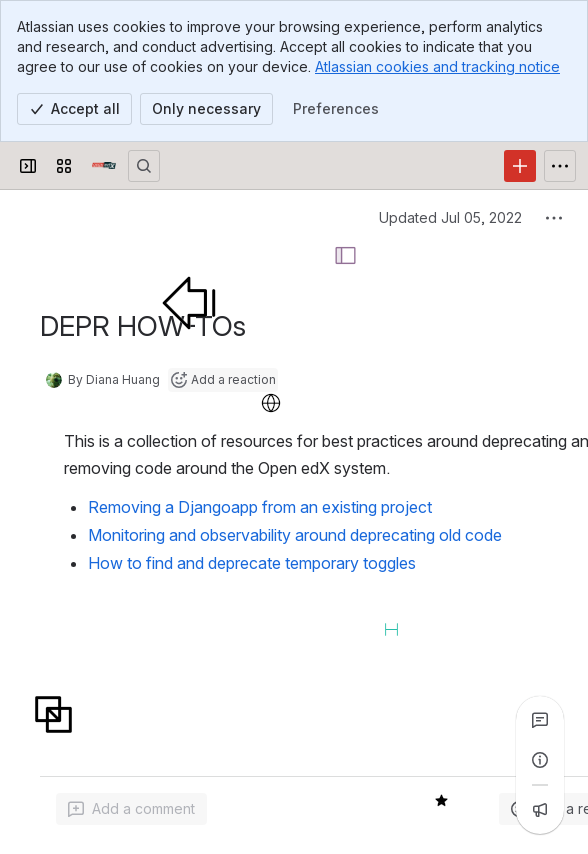 This screenshot has height=854, width=588. What do you see at coordinates (345, 255) in the screenshot?
I see `toggle sidebar panel visibility` at bounding box center [345, 255].